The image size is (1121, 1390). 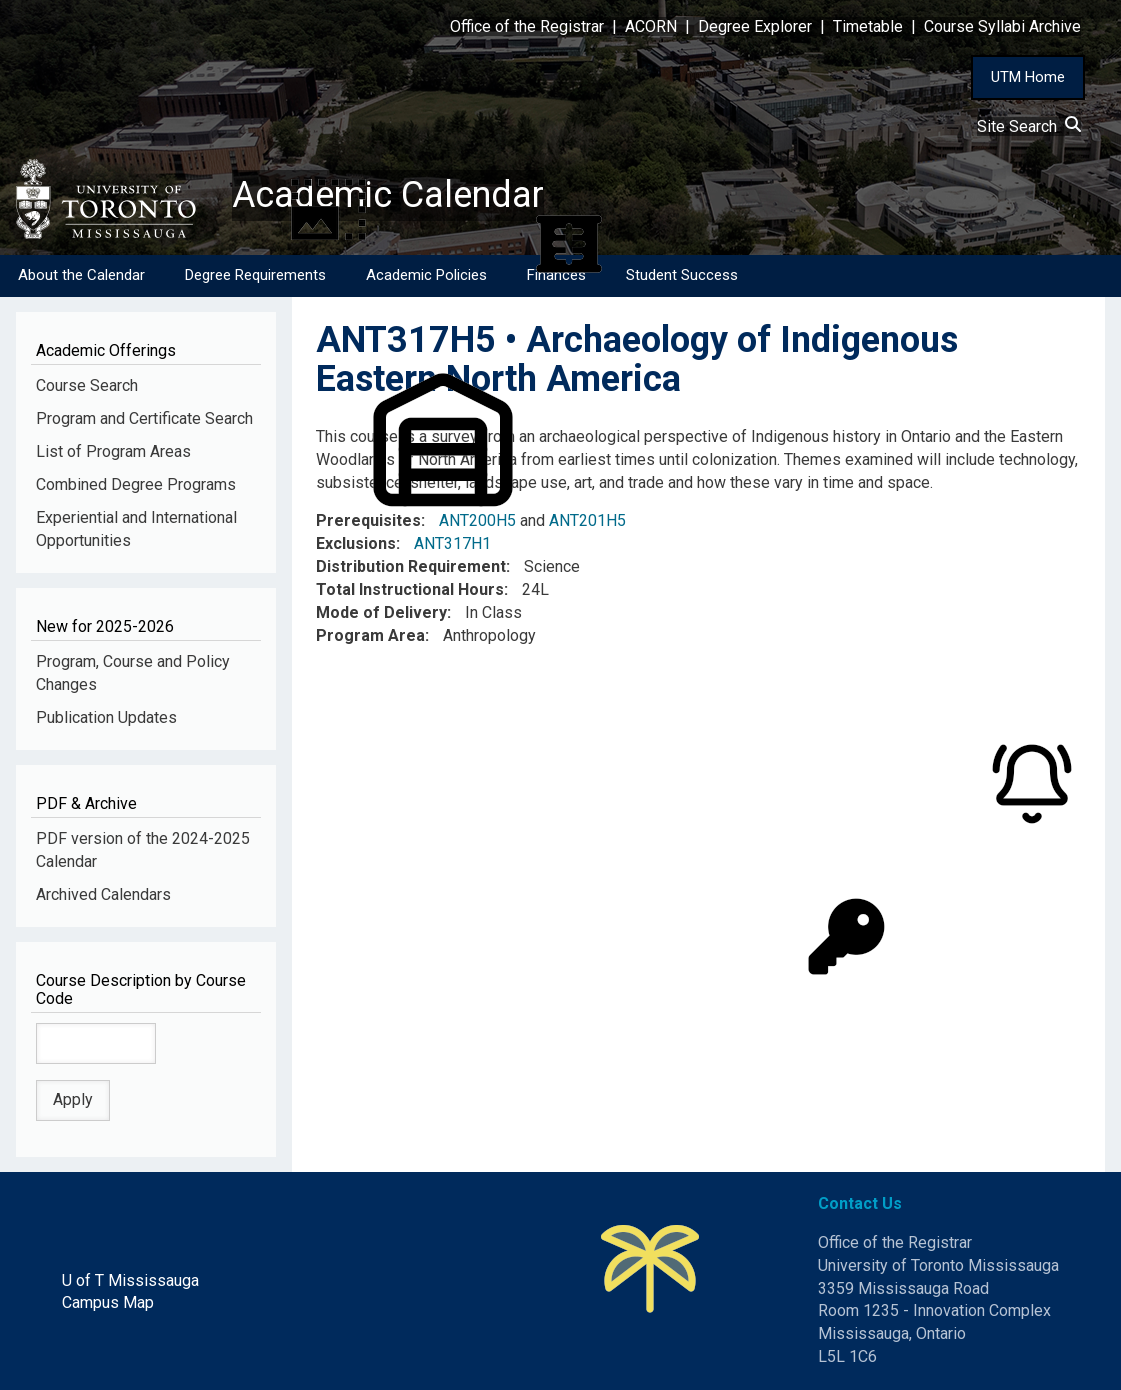 What do you see at coordinates (845, 938) in the screenshot?
I see `access security or login settings` at bounding box center [845, 938].